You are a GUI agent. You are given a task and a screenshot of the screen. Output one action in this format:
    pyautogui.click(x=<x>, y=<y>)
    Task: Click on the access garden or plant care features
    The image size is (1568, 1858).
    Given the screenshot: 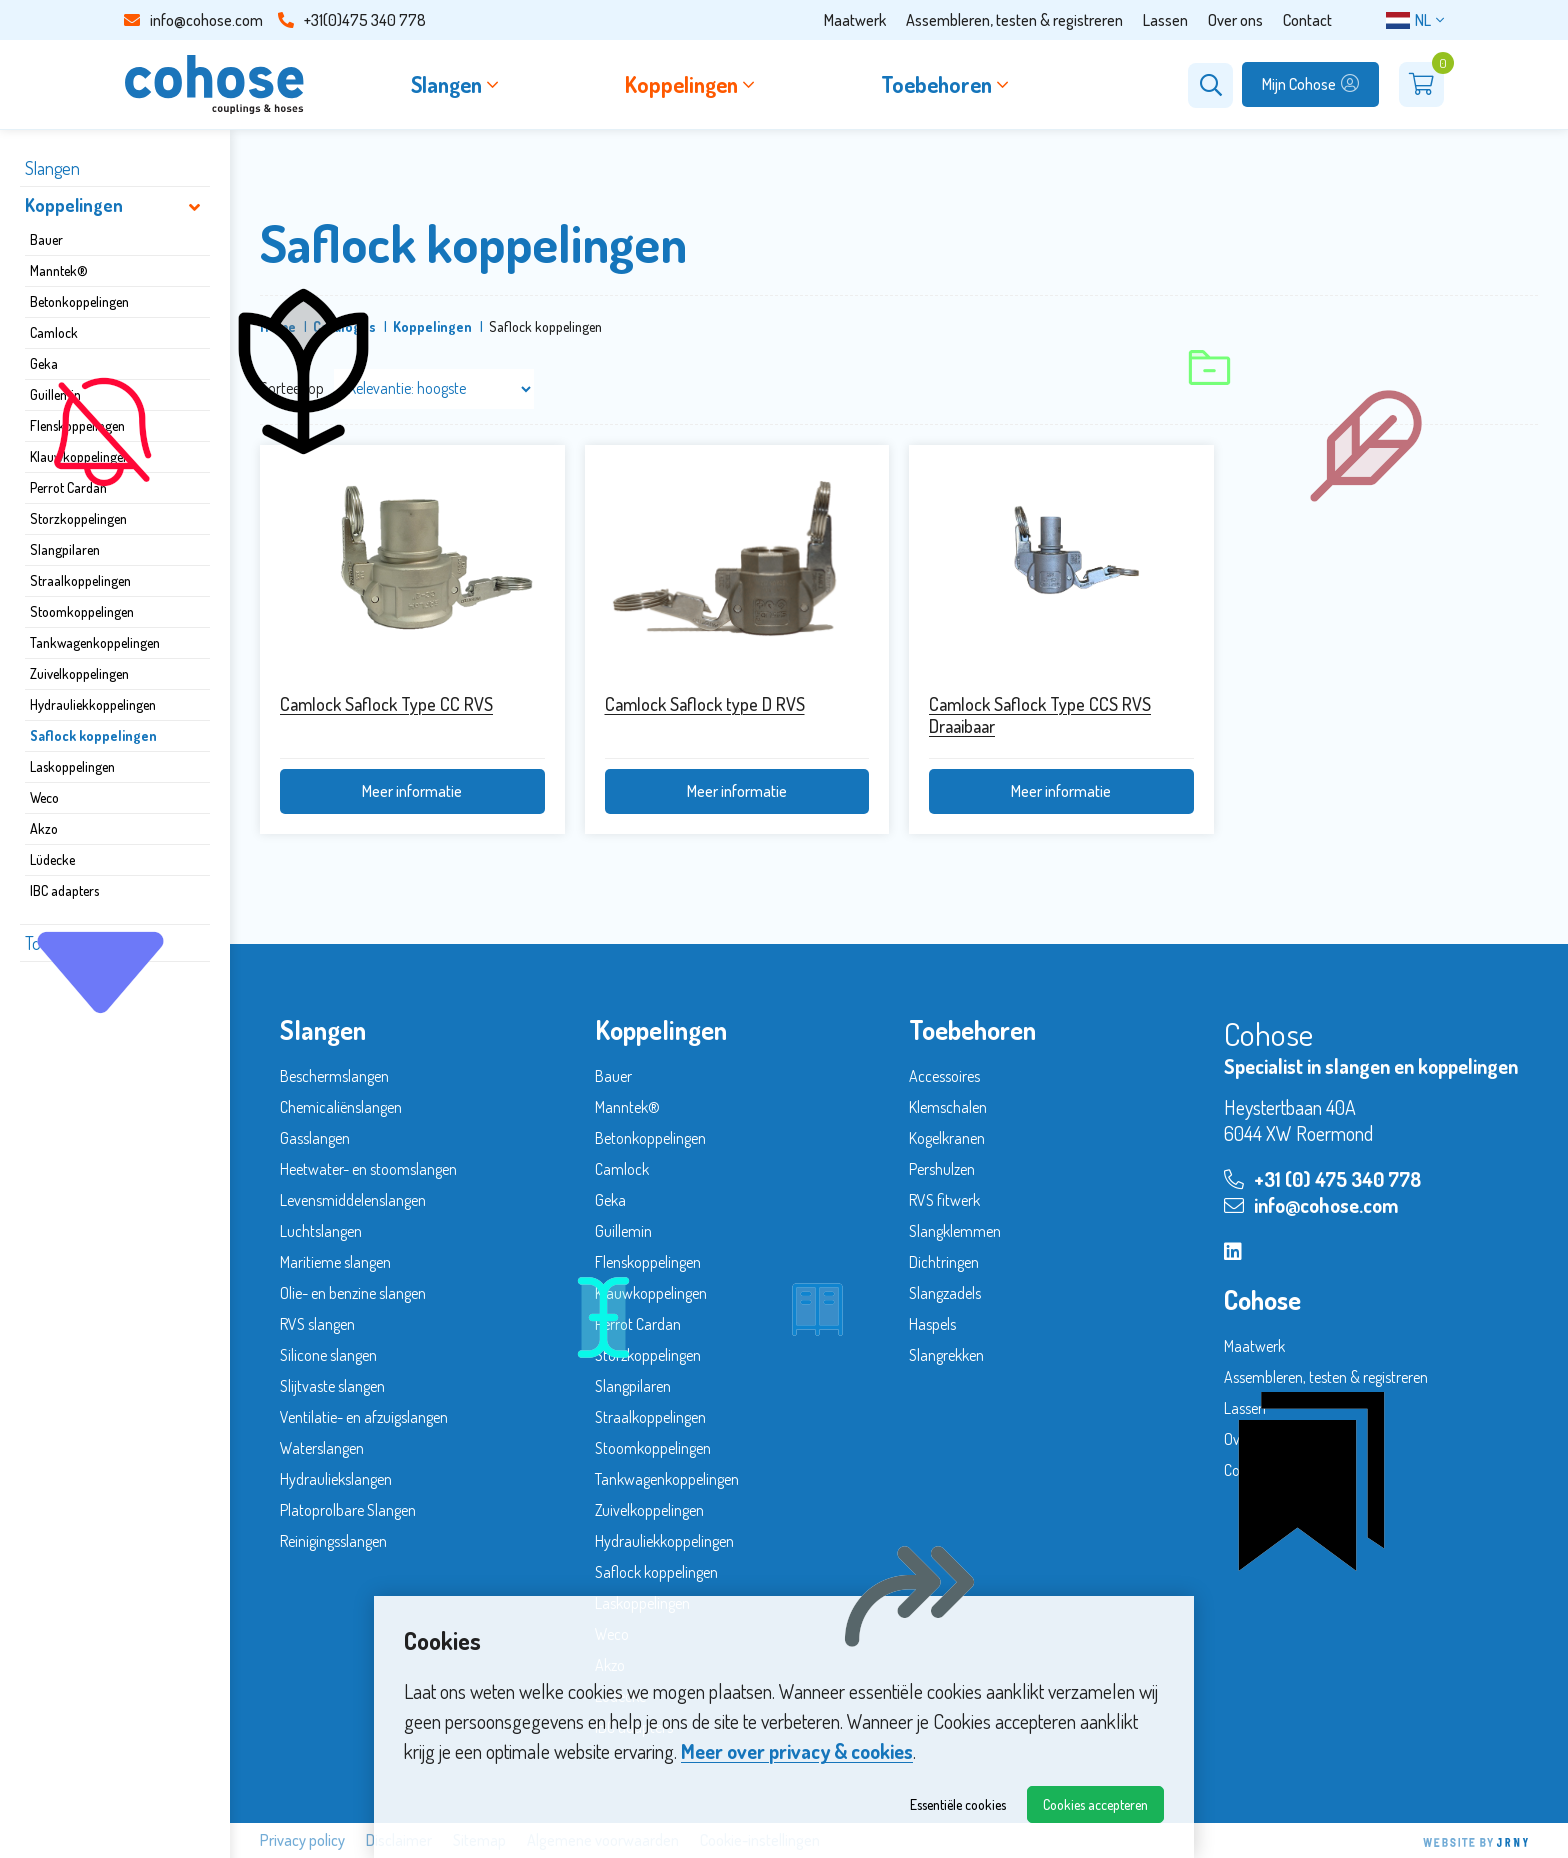 What is the action you would take?
    pyautogui.click(x=303, y=371)
    